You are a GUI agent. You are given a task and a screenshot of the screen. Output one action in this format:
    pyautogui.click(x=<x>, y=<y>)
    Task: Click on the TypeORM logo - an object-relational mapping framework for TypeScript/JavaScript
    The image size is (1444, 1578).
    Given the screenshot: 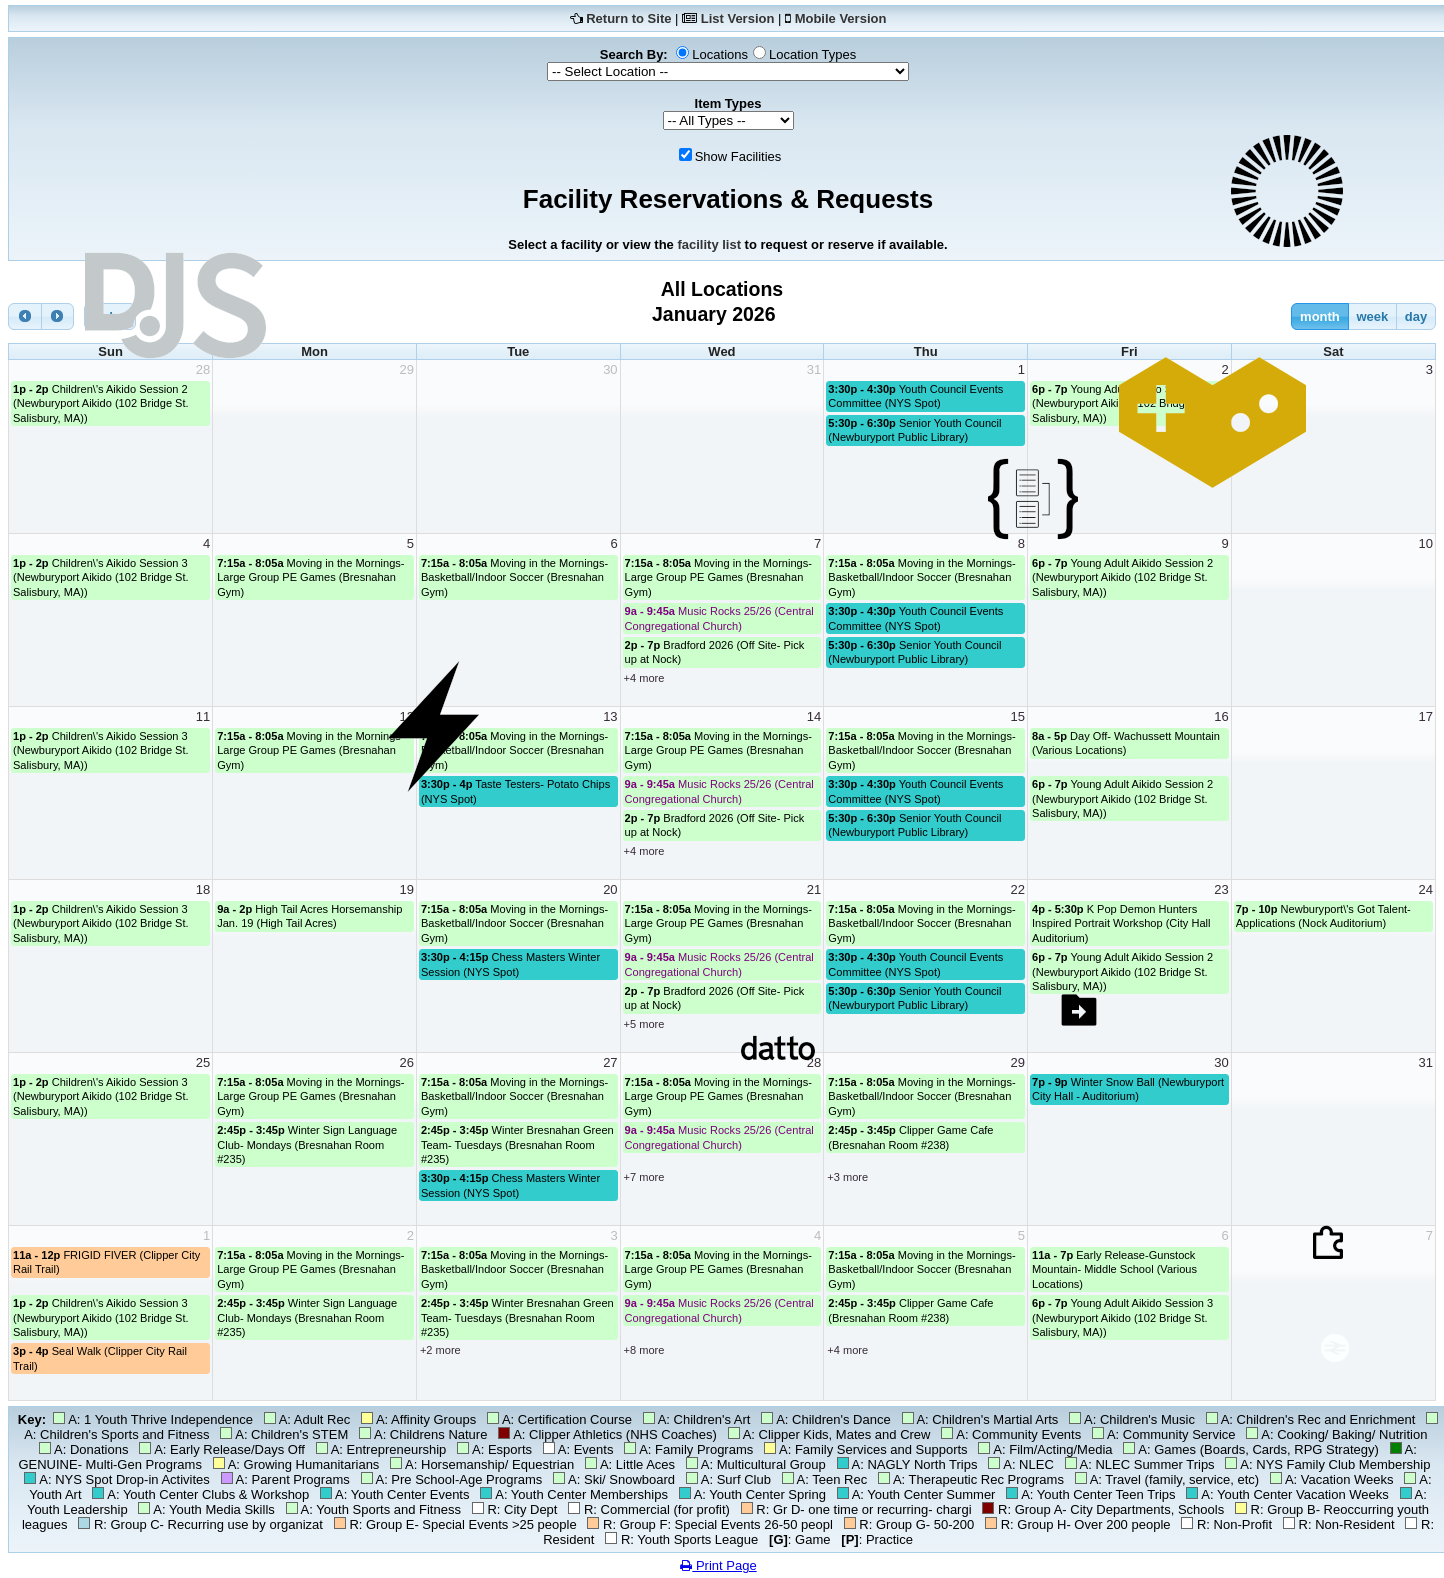 What is the action you would take?
    pyautogui.click(x=1033, y=499)
    